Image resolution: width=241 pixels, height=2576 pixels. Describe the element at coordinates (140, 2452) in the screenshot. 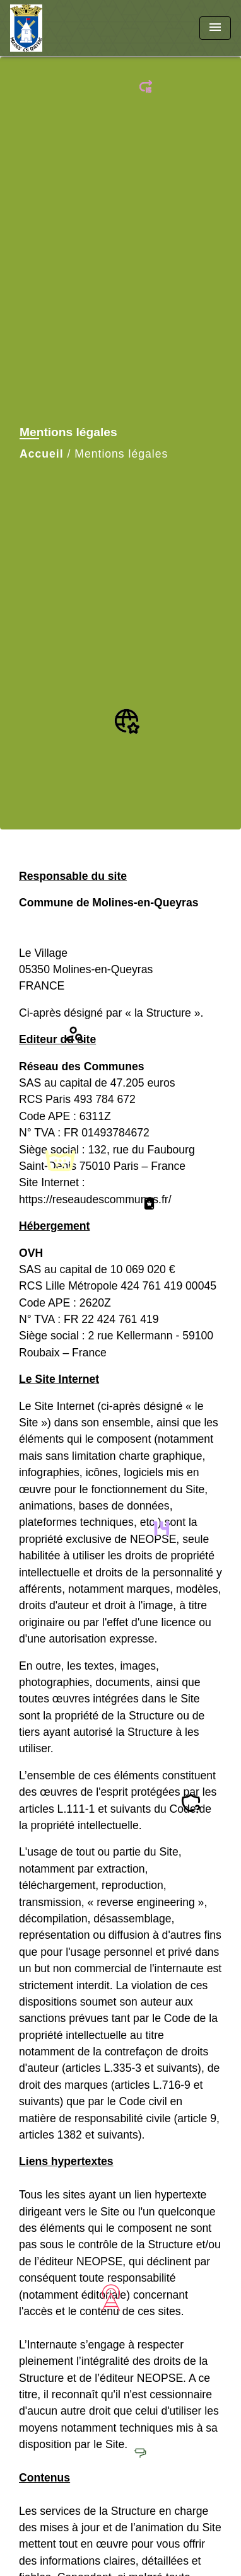

I see `customize theme or appearance settings` at that location.